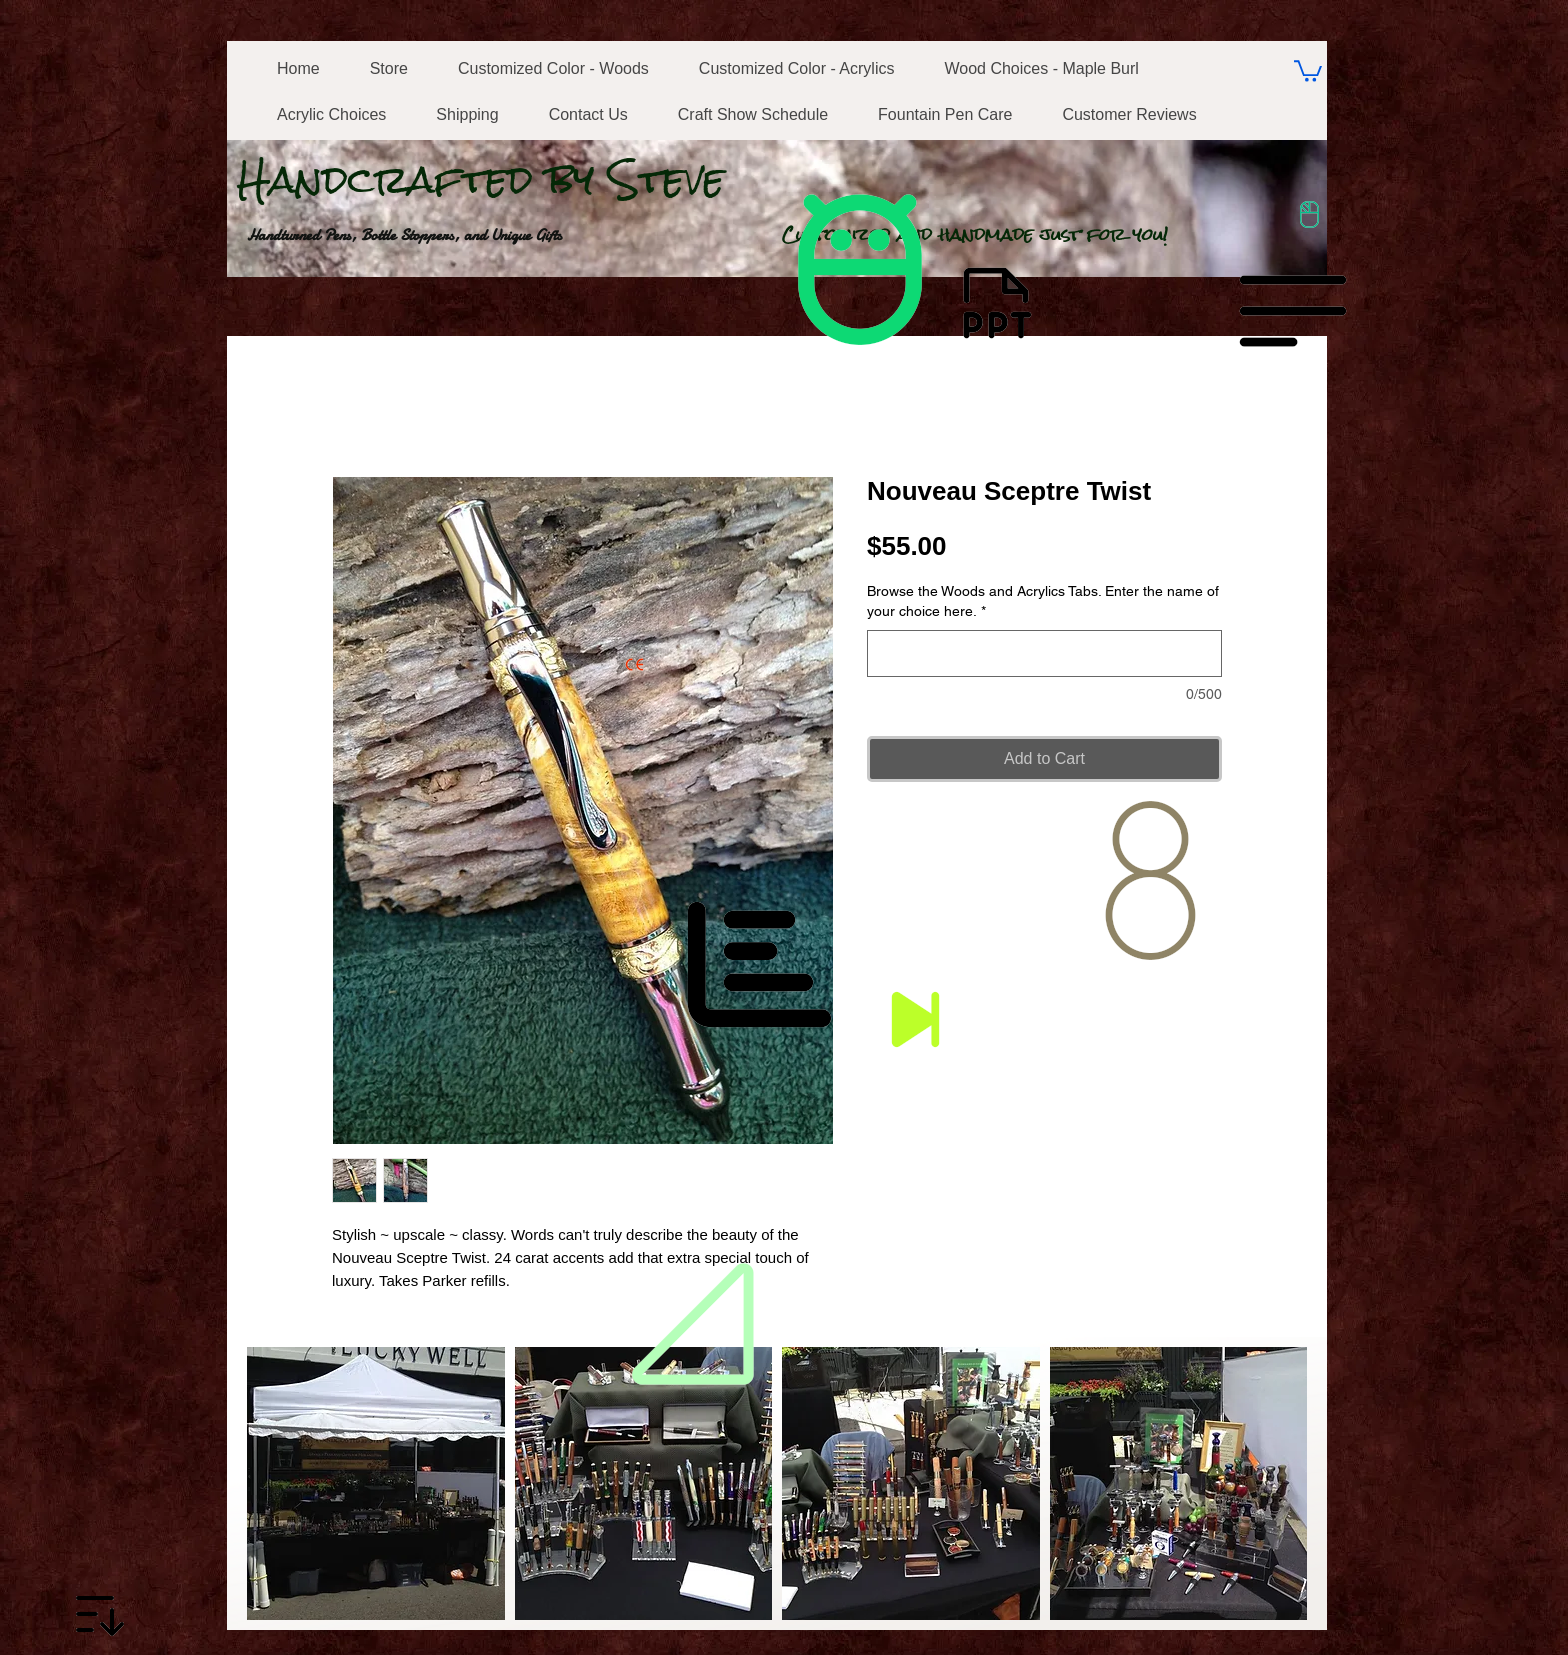  What do you see at coordinates (915, 1019) in the screenshot?
I see `skip to the next track` at bounding box center [915, 1019].